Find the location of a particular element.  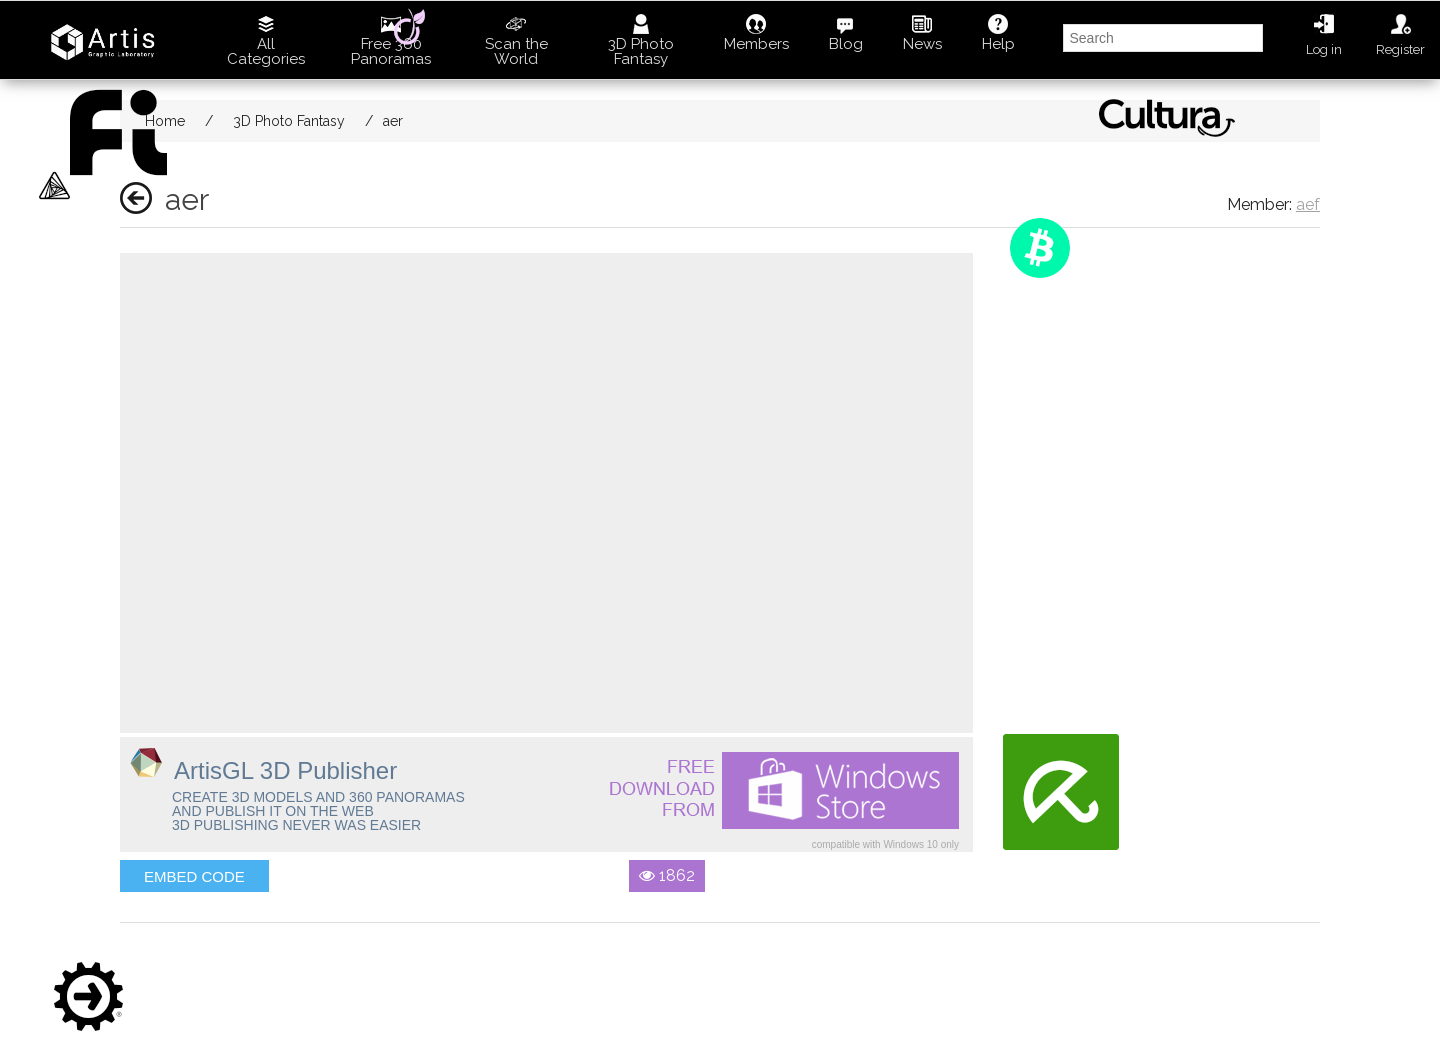

link to viadeo professional network profile is located at coordinates (409, 26).